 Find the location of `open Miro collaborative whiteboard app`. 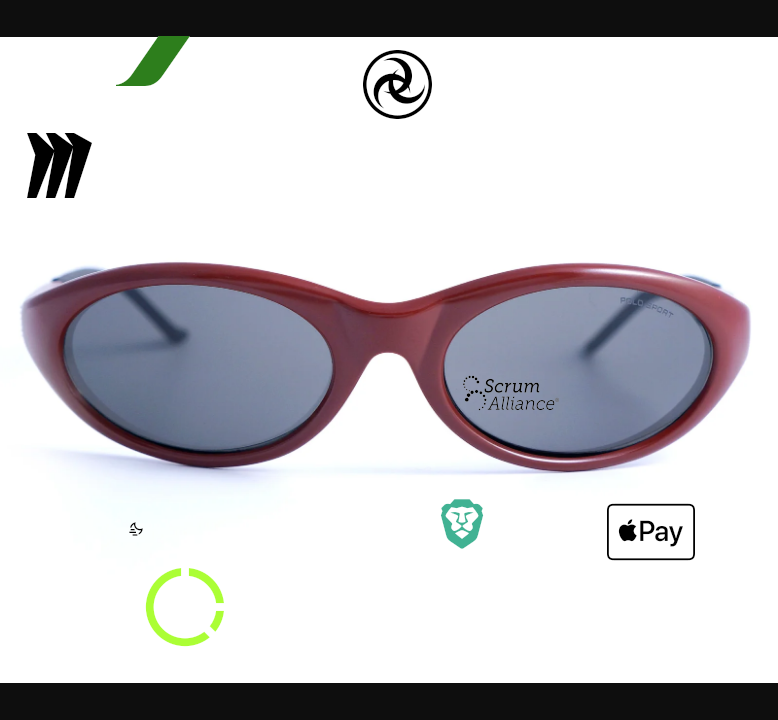

open Miro collaborative whiteboard app is located at coordinates (59, 165).